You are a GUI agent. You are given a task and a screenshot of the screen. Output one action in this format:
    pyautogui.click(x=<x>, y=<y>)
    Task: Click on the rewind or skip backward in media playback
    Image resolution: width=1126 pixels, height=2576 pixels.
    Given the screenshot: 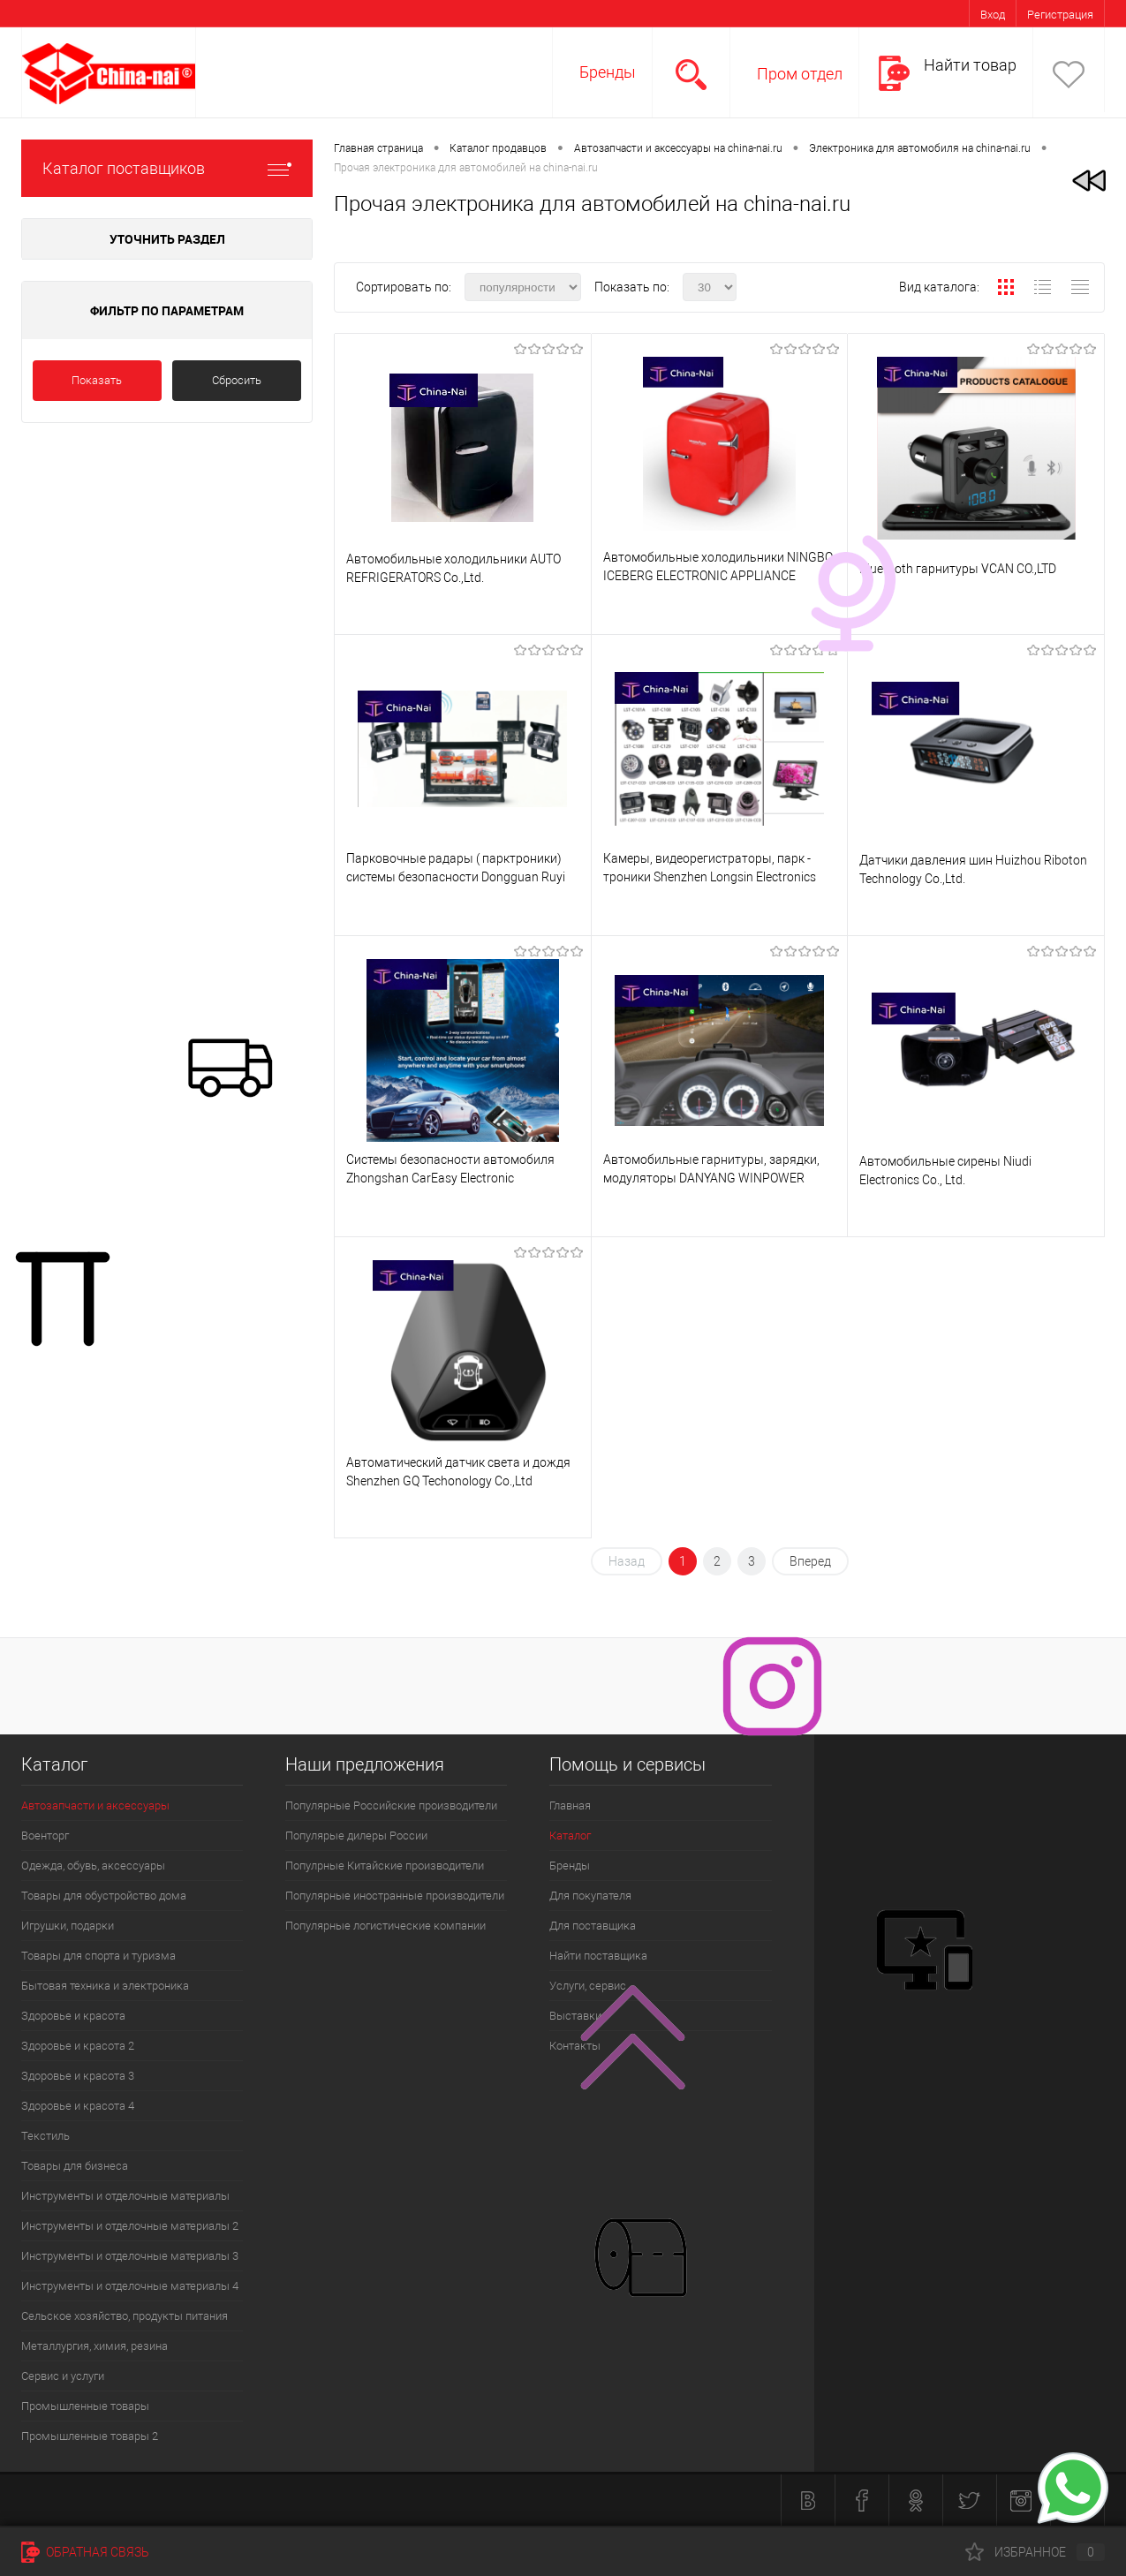 What is the action you would take?
    pyautogui.click(x=1090, y=180)
    